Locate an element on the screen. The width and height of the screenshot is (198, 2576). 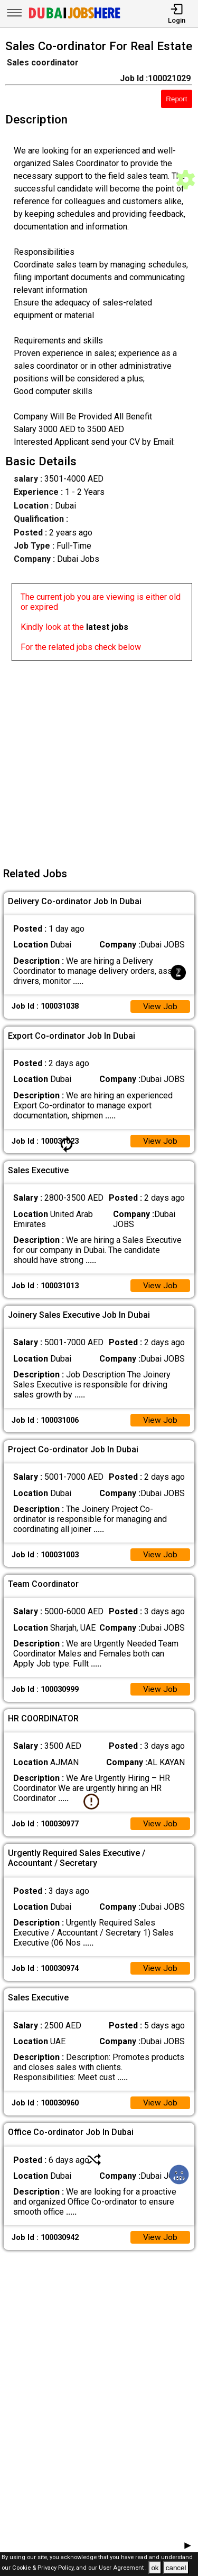
indicates a "Z" category or alphabetical section is located at coordinates (178, 972).